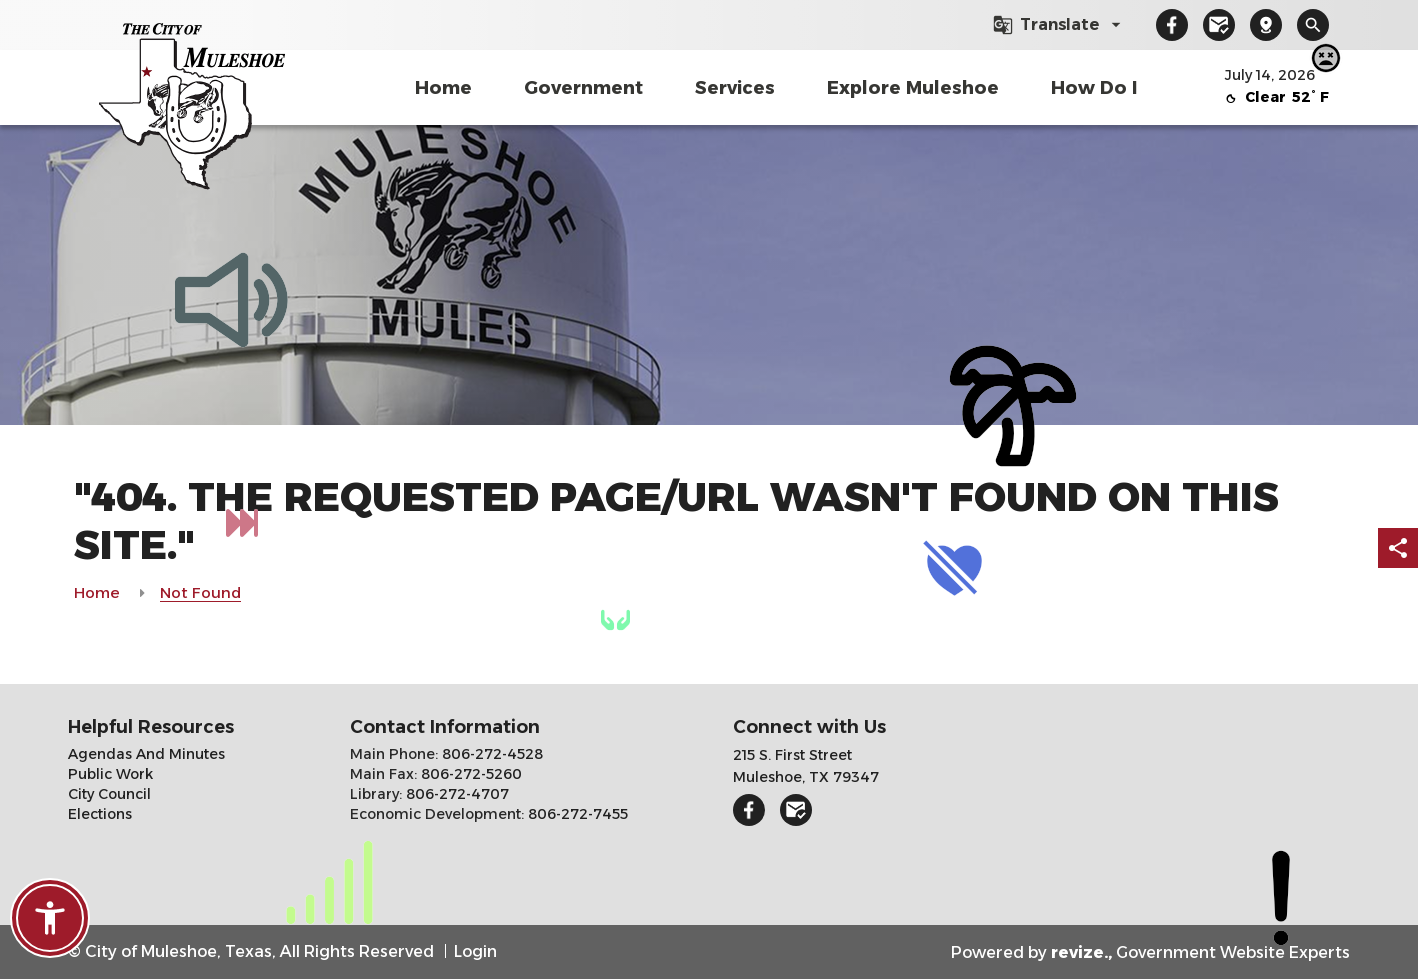 This screenshot has width=1418, height=979. I want to click on rate experience as very dissatisfied, so click(1326, 58).